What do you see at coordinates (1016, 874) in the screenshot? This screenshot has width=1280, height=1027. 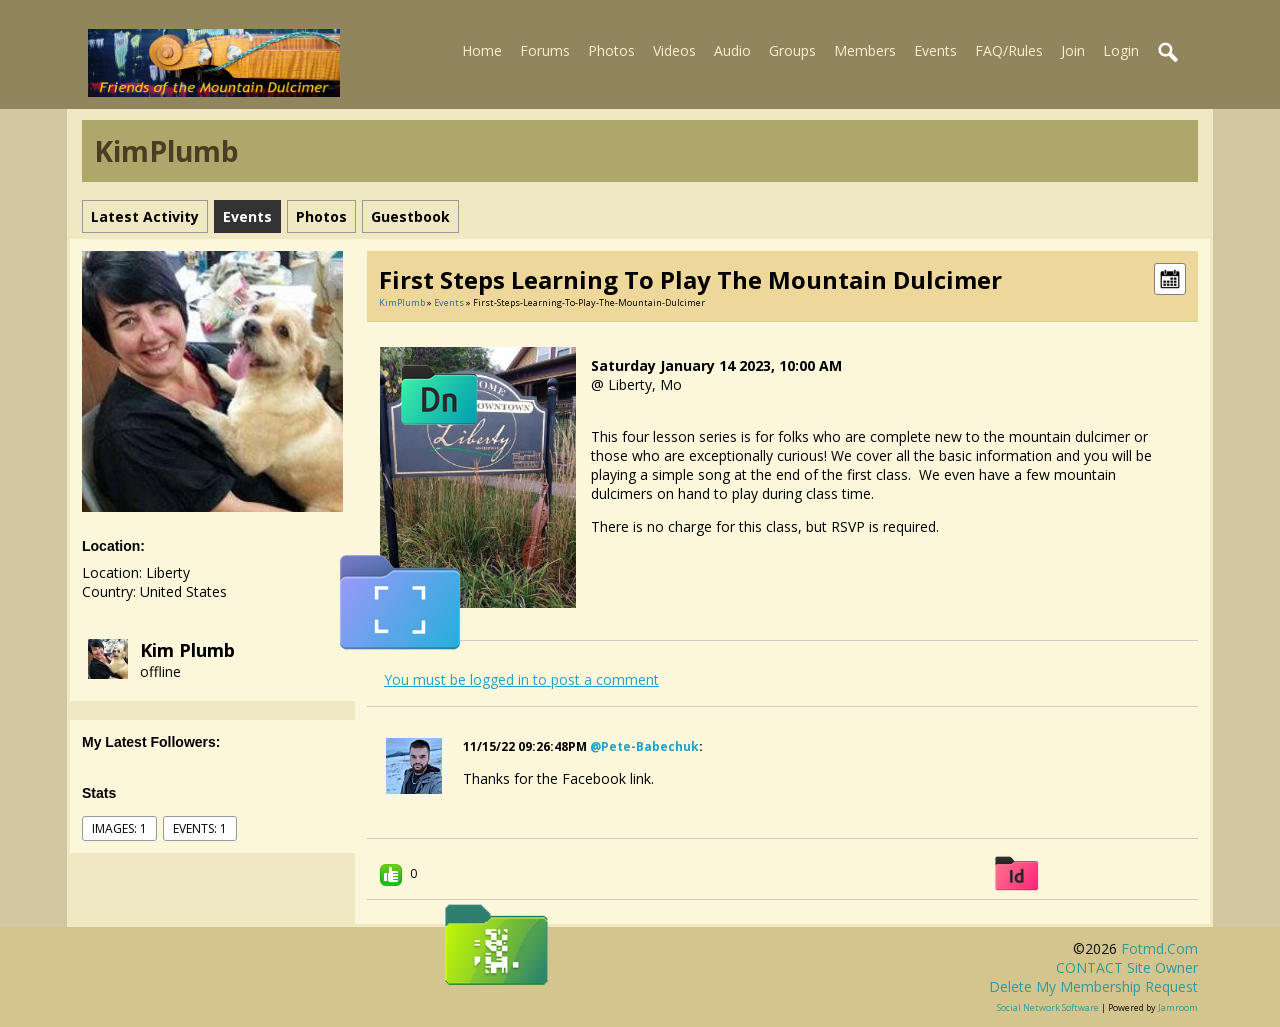 I see `folder containing adobe indesign project files` at bounding box center [1016, 874].